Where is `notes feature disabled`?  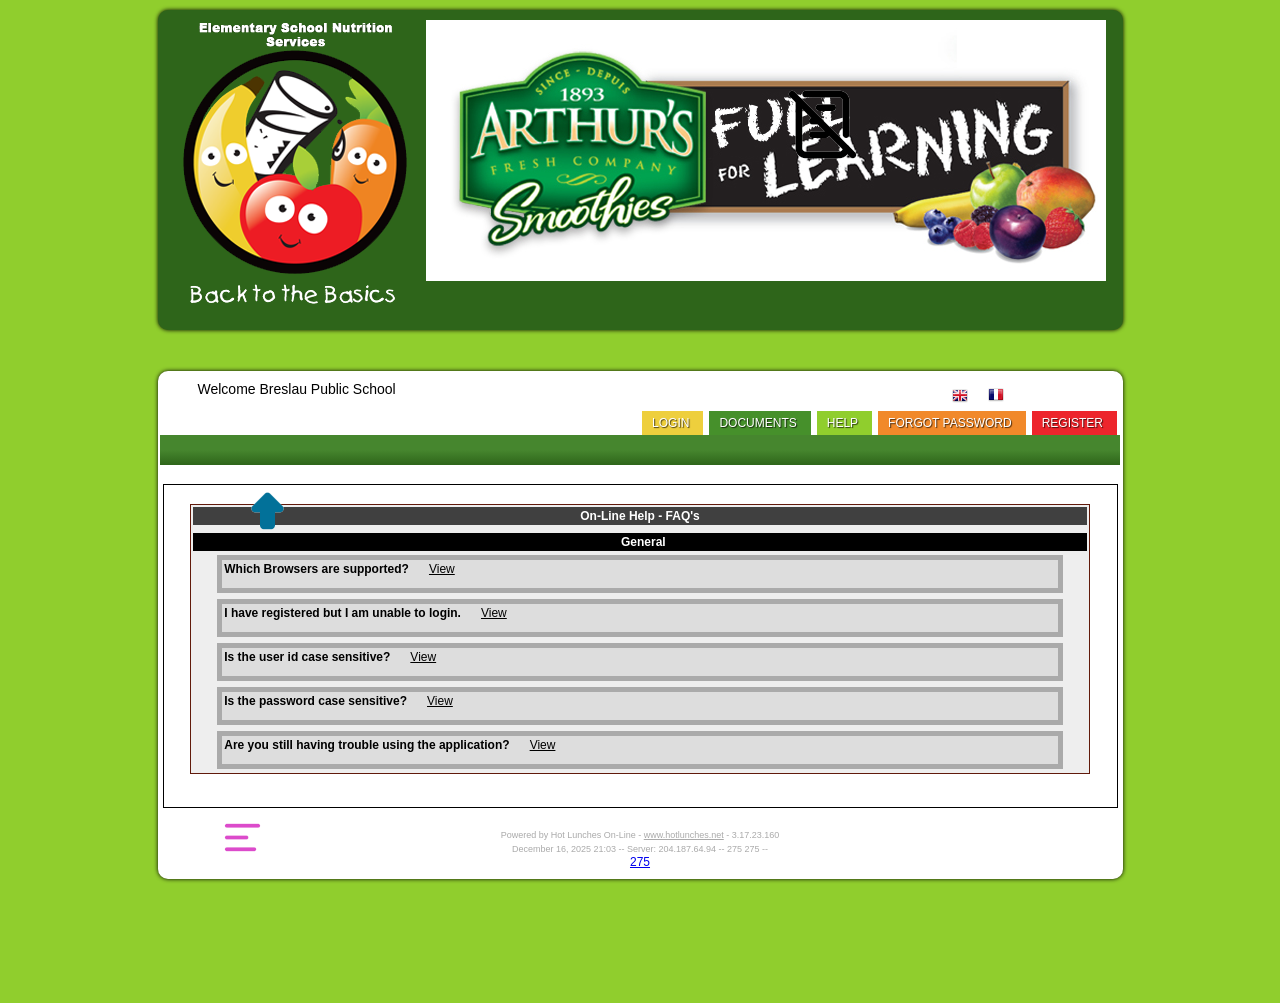
notes feature disabled is located at coordinates (822, 124).